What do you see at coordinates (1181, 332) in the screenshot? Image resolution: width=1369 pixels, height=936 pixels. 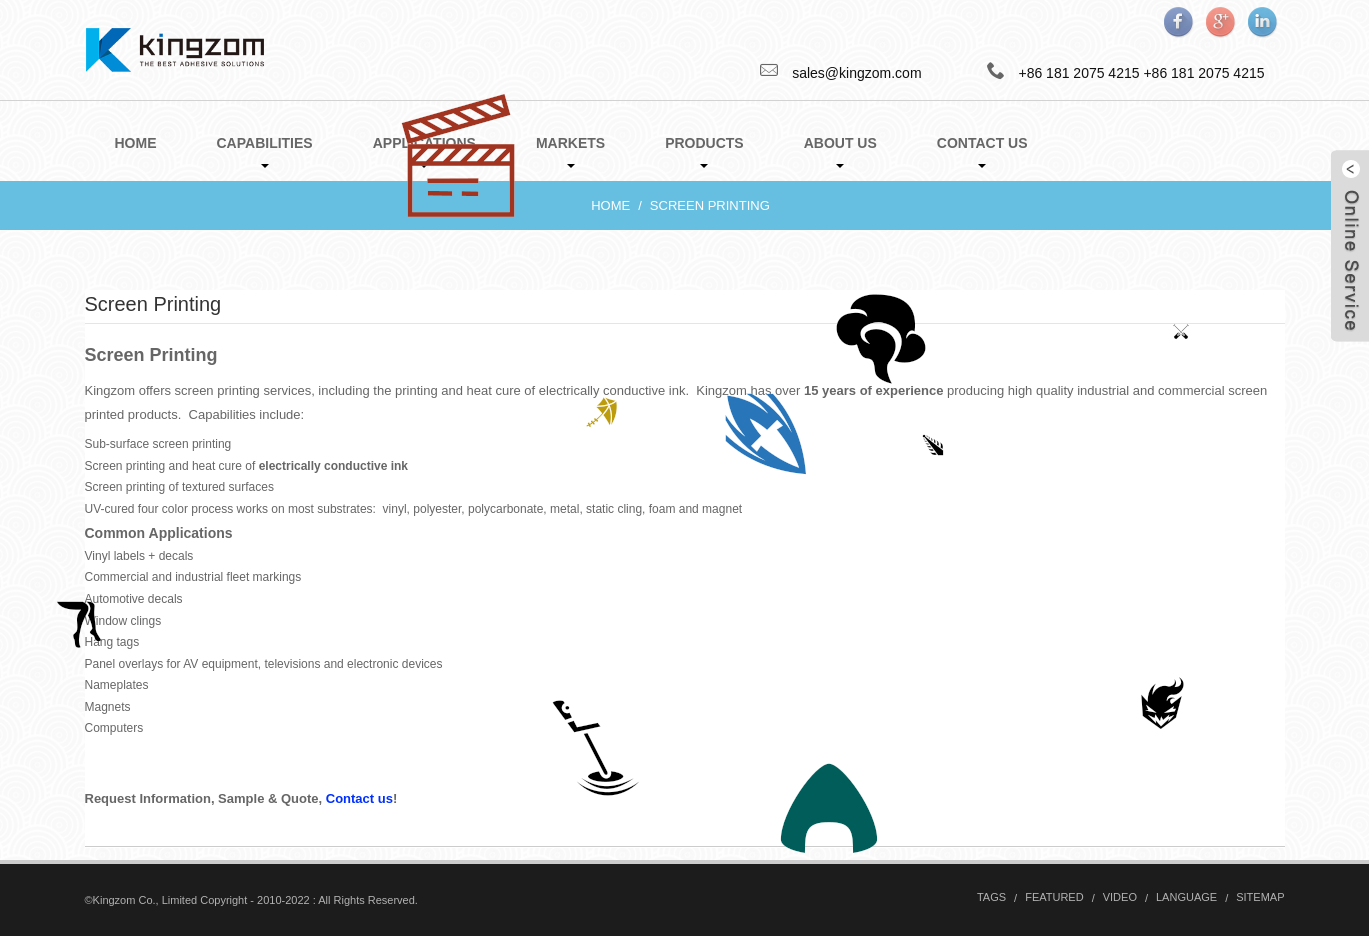 I see `access water sports or kayaking activities` at bounding box center [1181, 332].